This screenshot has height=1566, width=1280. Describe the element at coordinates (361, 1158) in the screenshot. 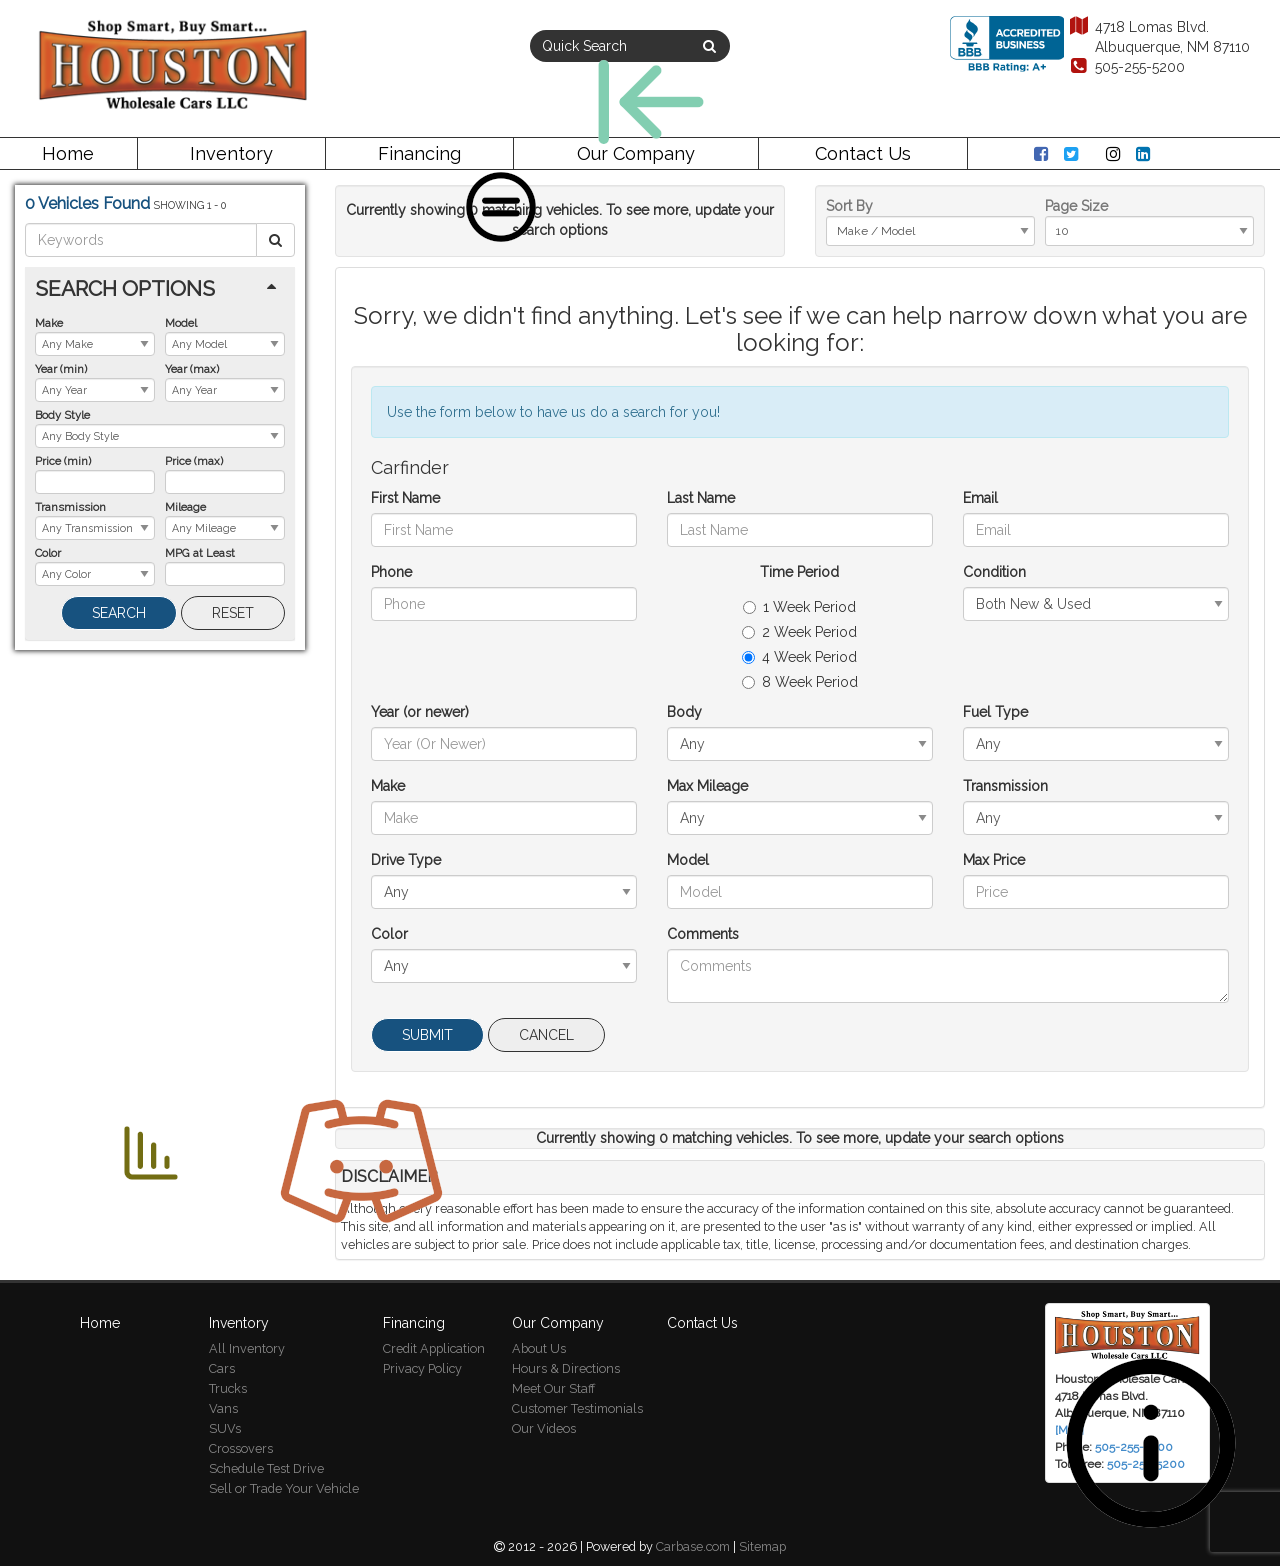

I see `open Discord` at that location.